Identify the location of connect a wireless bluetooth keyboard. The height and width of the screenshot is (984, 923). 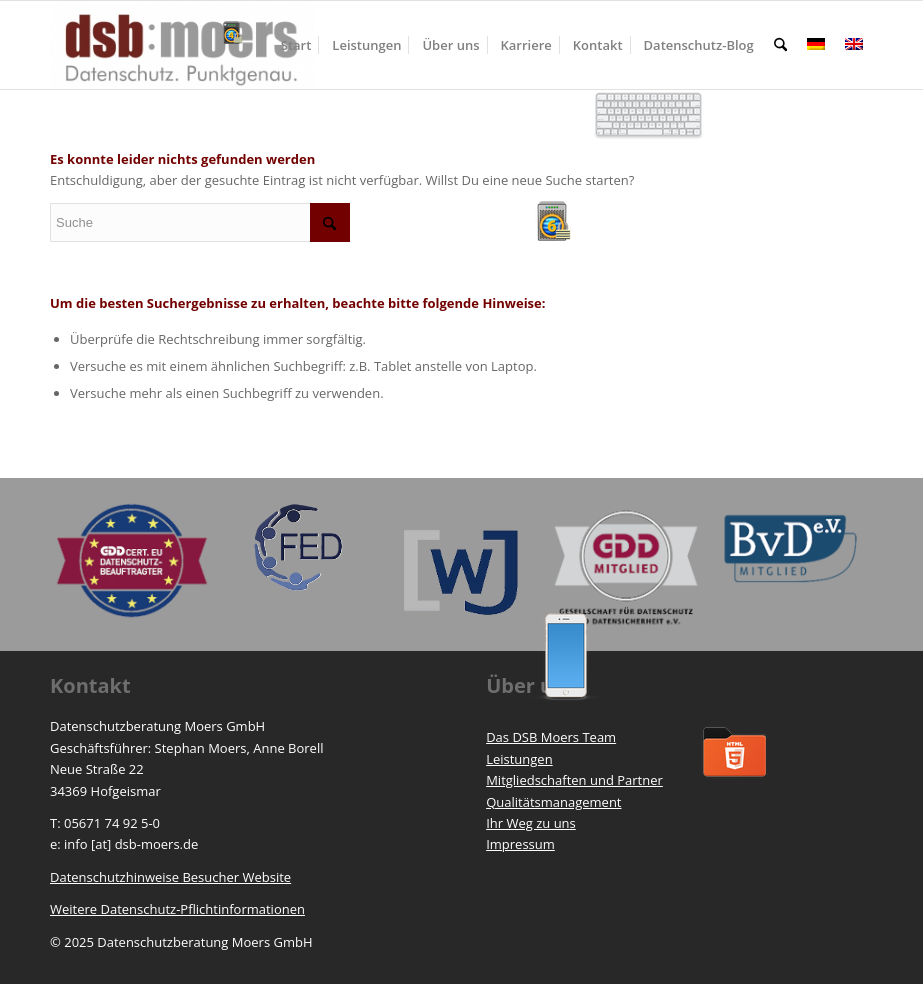
(648, 114).